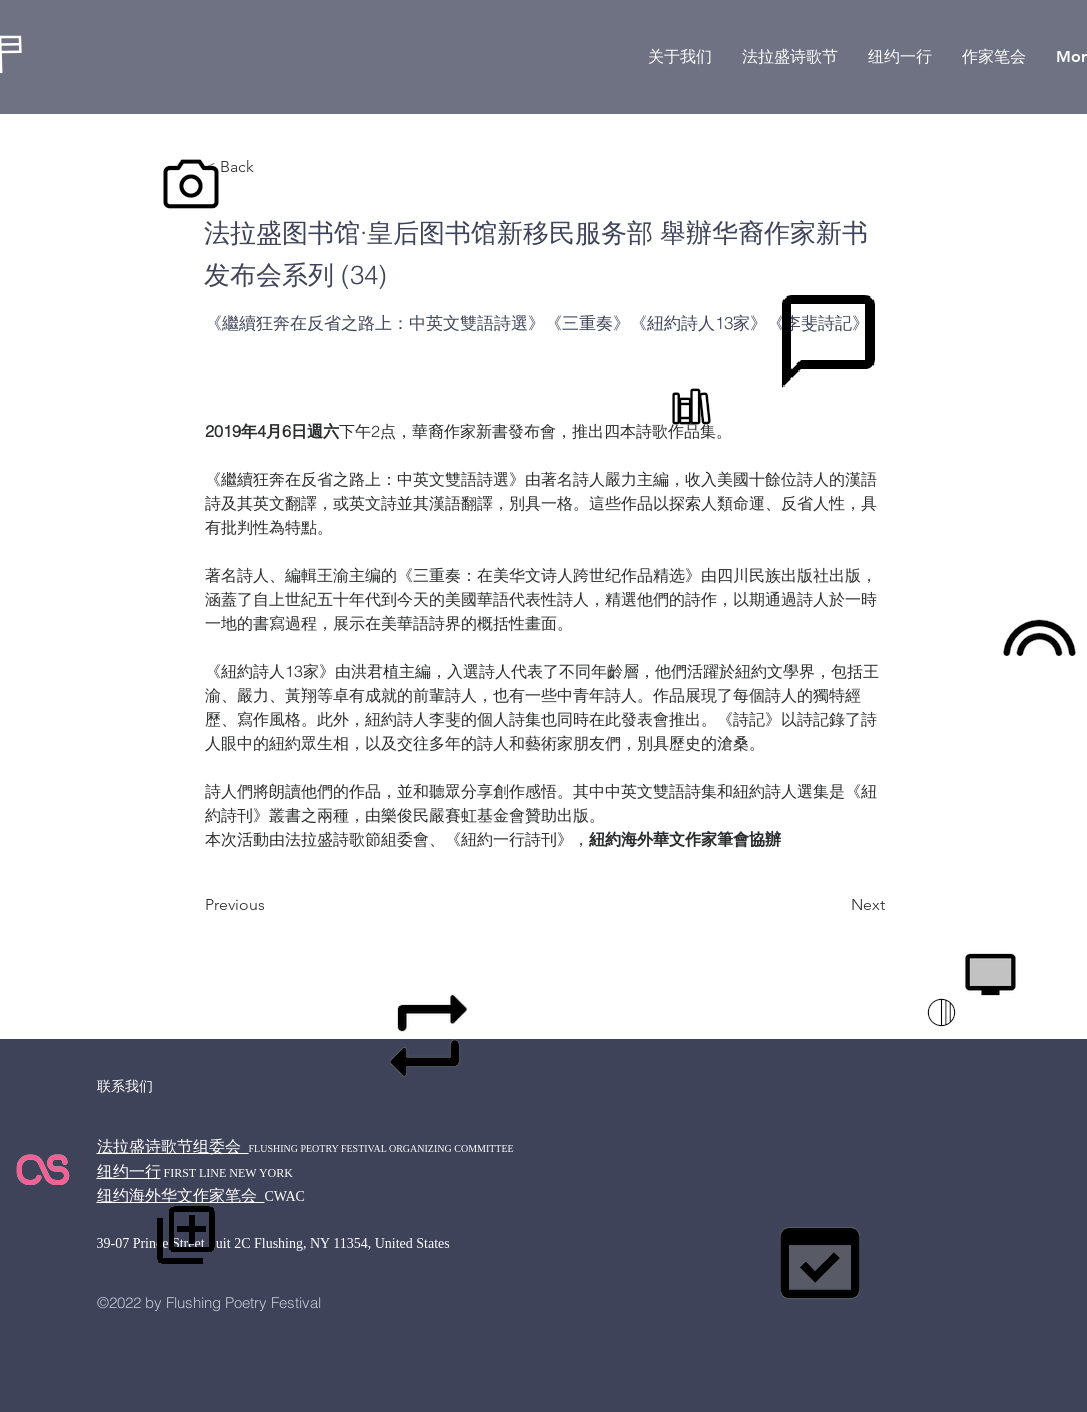  Describe the element at coordinates (691, 406) in the screenshot. I see `access your library or collection` at that location.